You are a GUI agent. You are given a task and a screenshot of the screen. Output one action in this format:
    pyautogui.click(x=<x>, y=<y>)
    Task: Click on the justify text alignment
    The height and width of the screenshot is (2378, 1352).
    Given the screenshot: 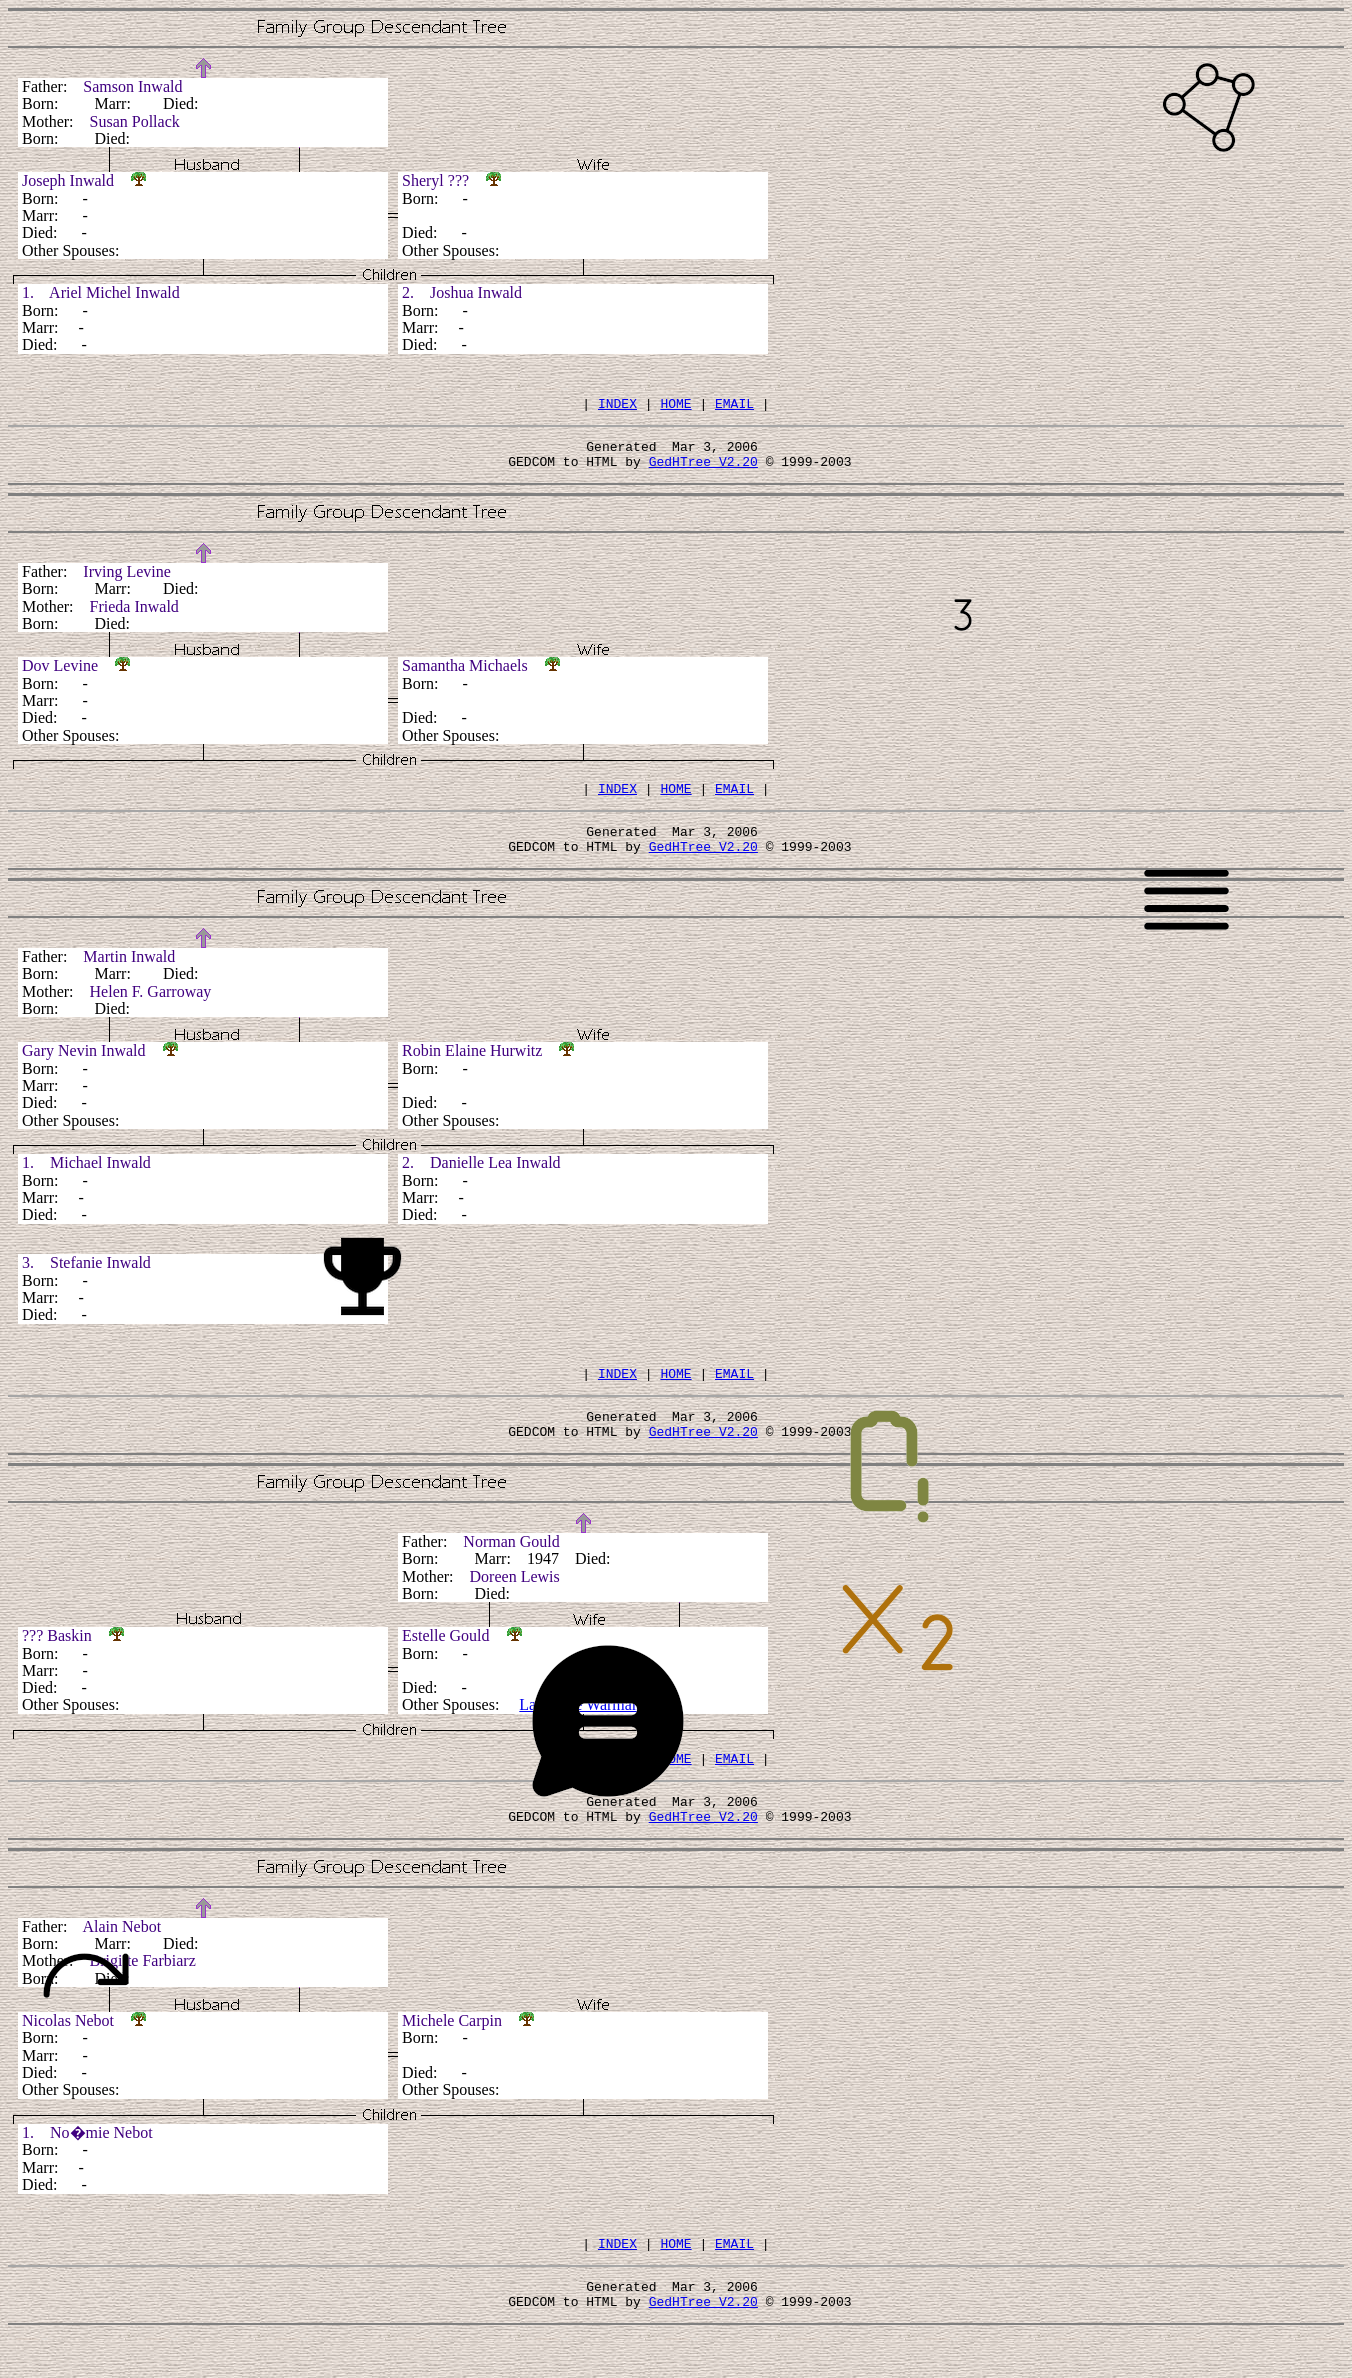 What is the action you would take?
    pyautogui.click(x=1186, y=901)
    